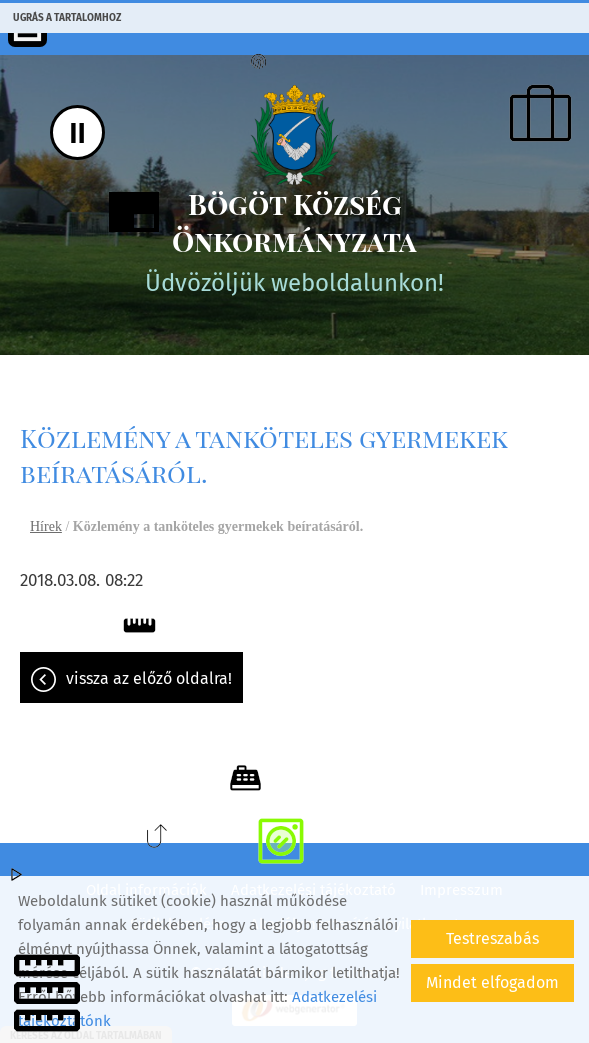  I want to click on access travel or trip details, so click(540, 115).